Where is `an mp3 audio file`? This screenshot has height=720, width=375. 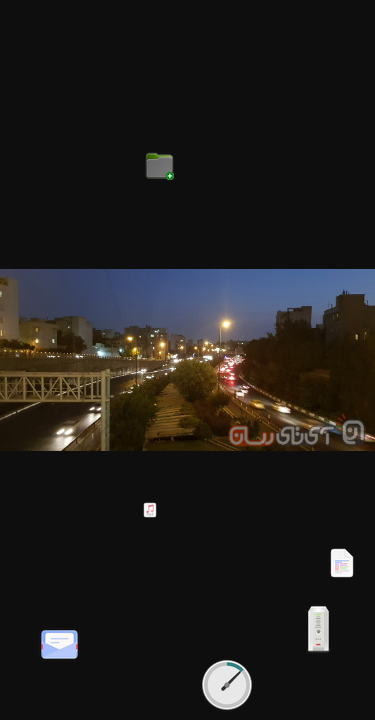 an mp3 audio file is located at coordinates (150, 510).